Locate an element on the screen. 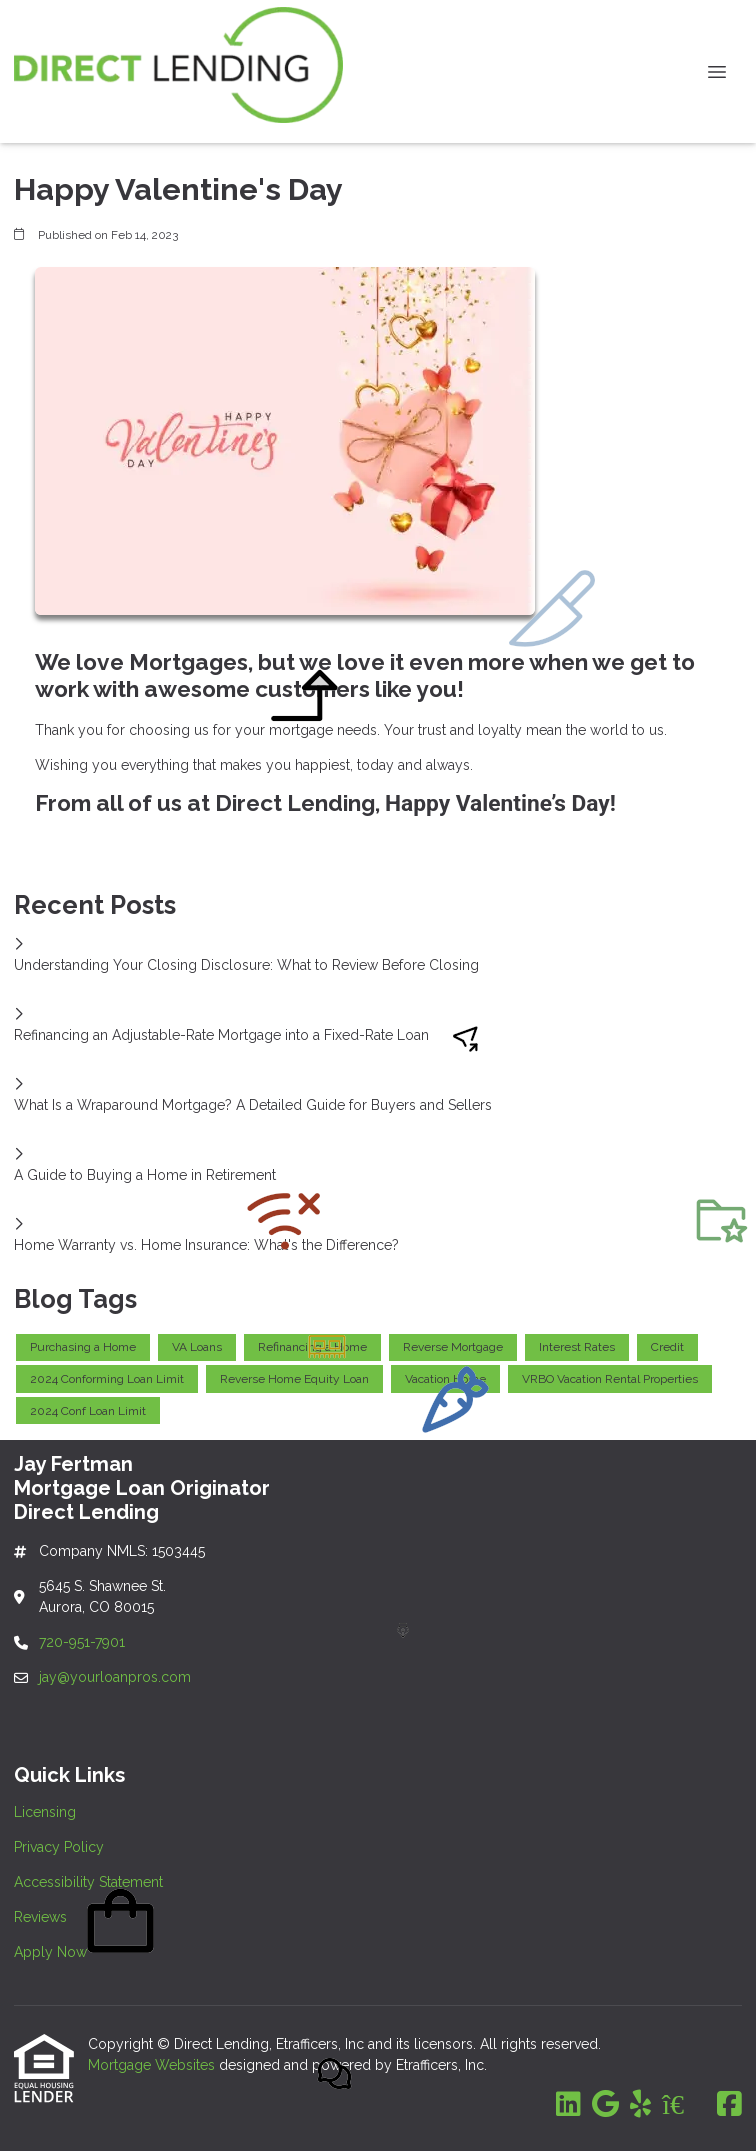 The width and height of the screenshot is (756, 2151). access your starred or favorite folder is located at coordinates (721, 1220).